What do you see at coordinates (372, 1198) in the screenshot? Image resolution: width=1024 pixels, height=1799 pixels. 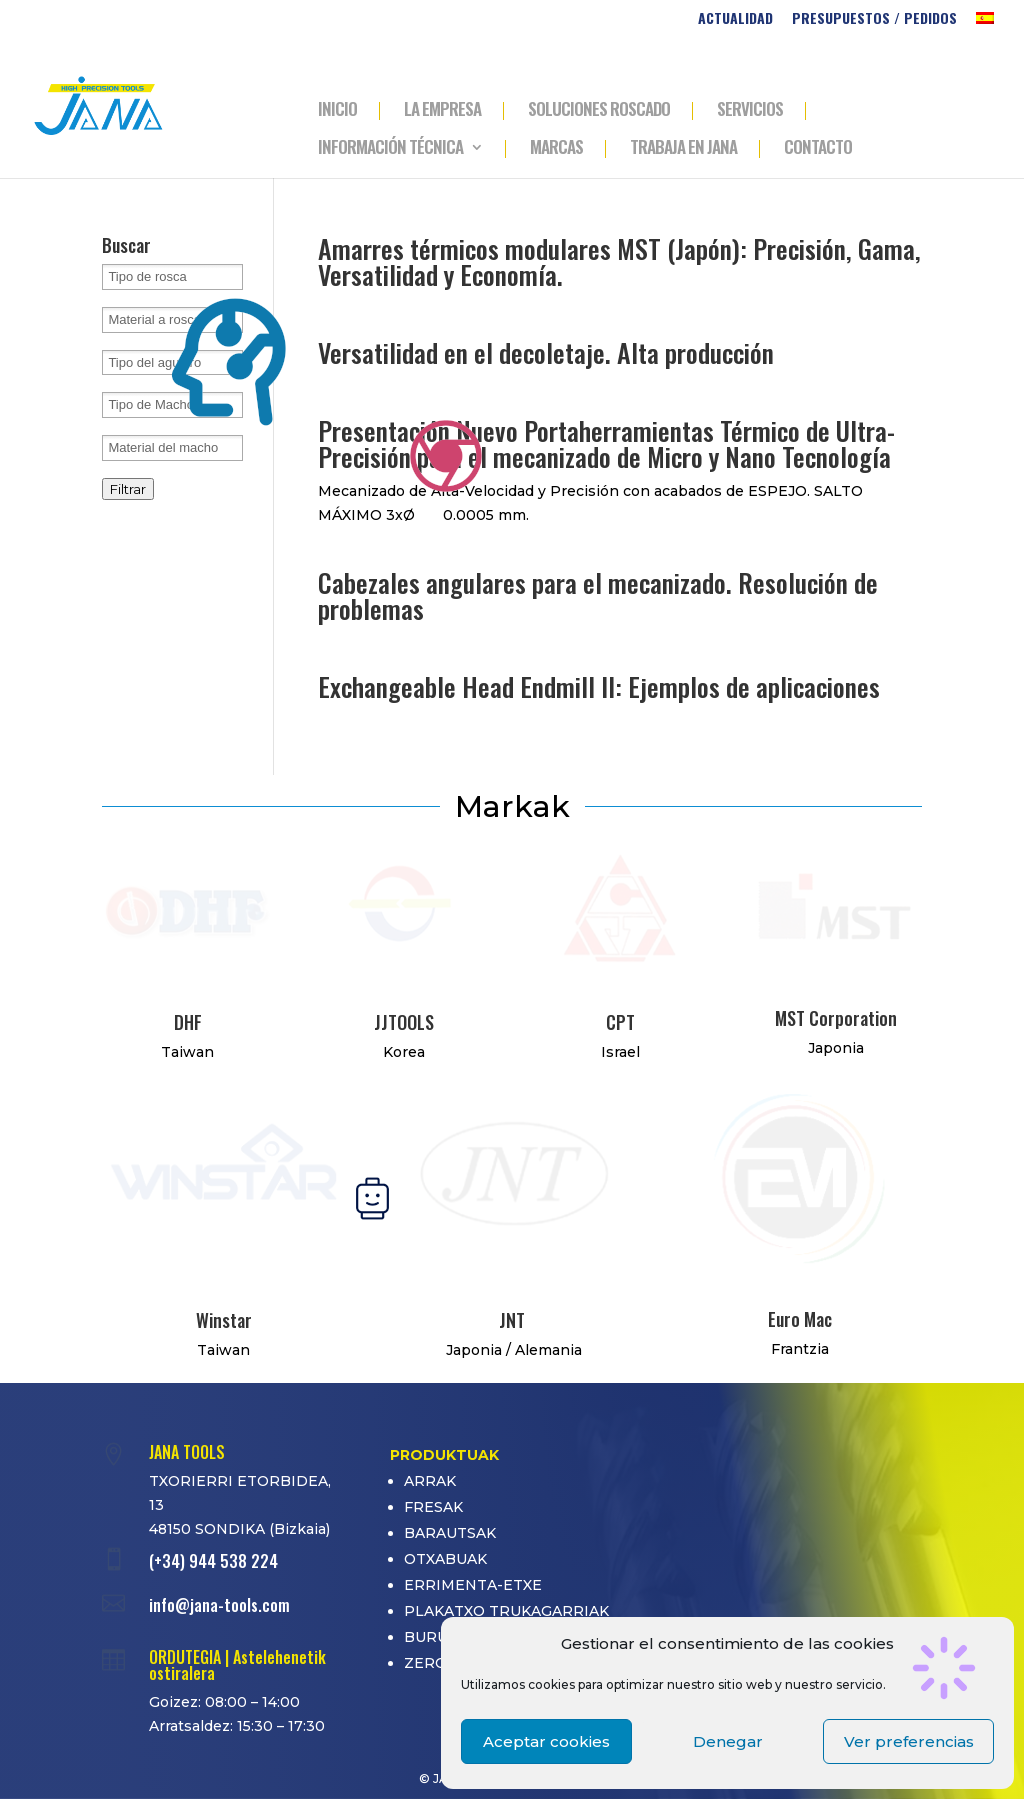 I see `lego or building block themed feature` at bounding box center [372, 1198].